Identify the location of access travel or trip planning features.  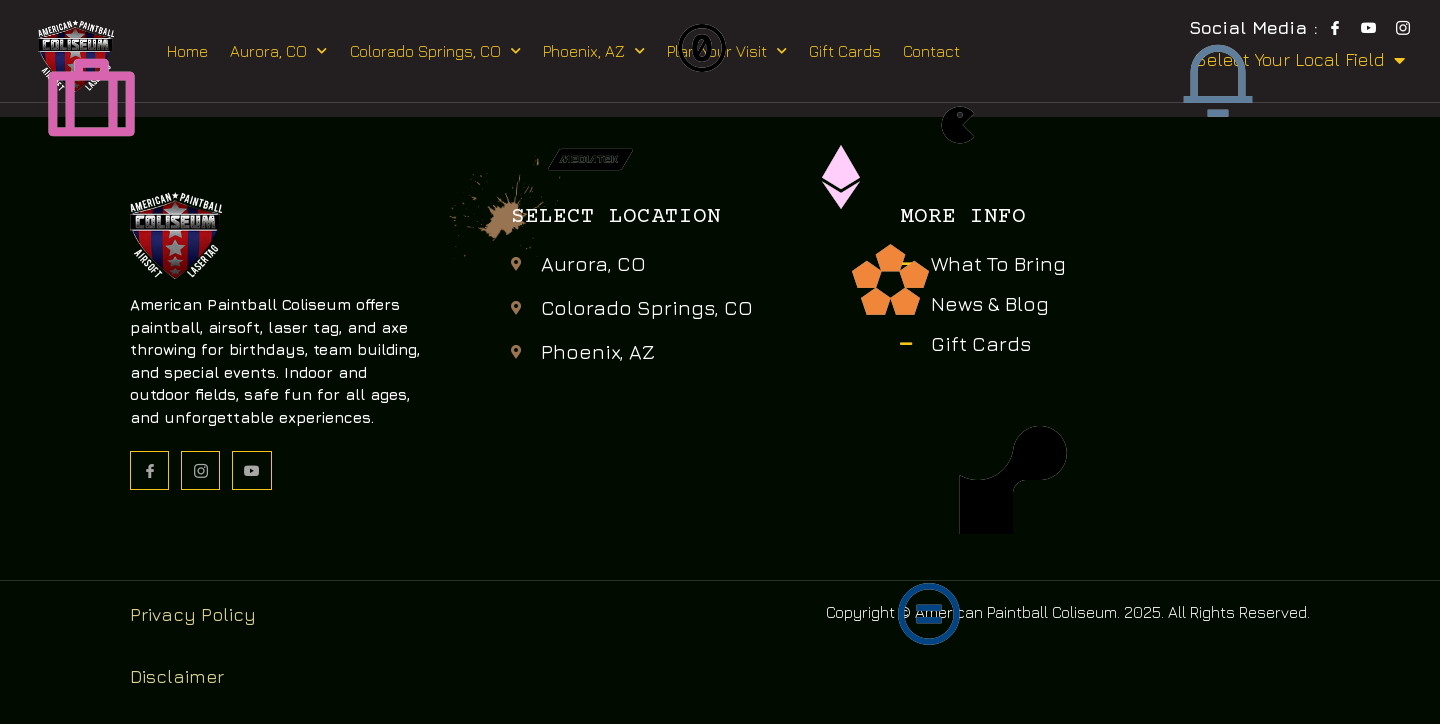
(91, 97).